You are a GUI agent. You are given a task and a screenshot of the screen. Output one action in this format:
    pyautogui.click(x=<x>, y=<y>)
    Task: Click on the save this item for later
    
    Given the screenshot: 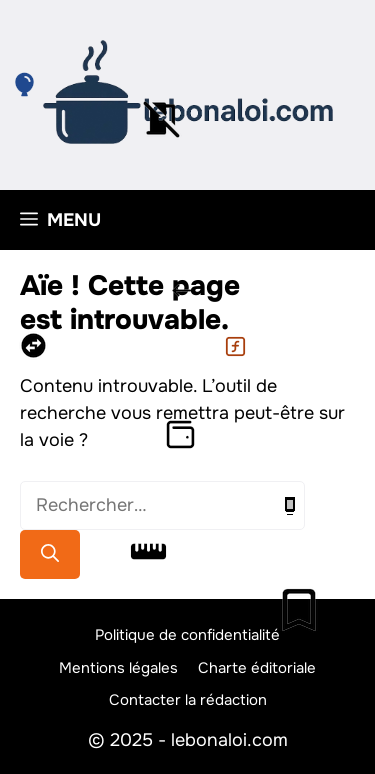 What is the action you would take?
    pyautogui.click(x=299, y=610)
    